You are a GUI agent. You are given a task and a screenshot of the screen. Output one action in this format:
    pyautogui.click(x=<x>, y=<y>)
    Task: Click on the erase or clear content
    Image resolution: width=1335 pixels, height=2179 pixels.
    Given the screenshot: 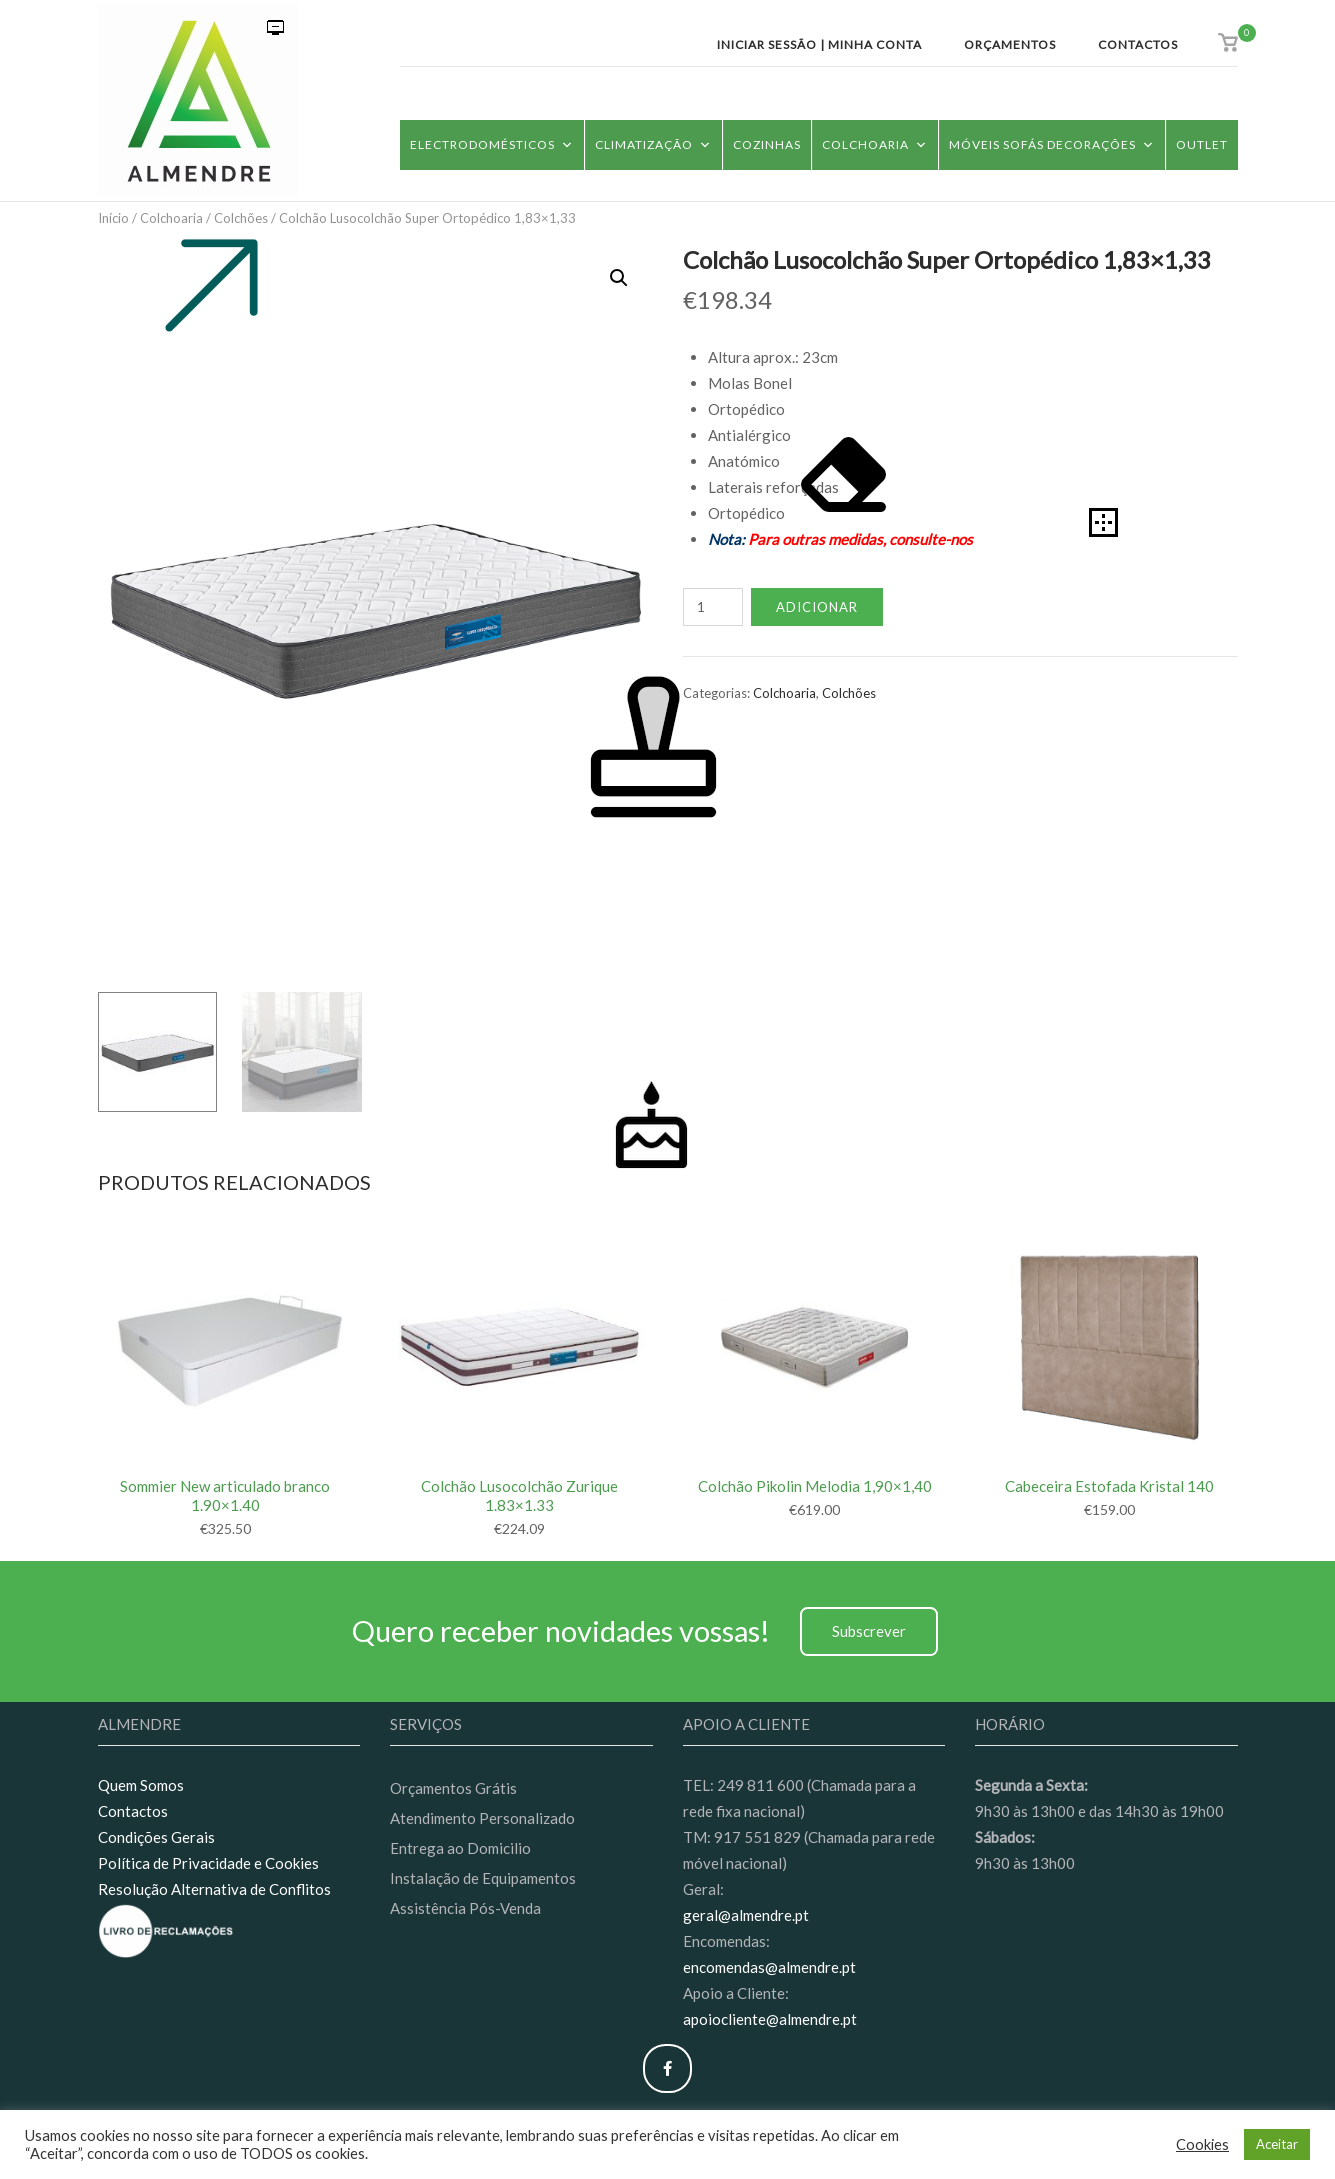 What is the action you would take?
    pyautogui.click(x=846, y=477)
    